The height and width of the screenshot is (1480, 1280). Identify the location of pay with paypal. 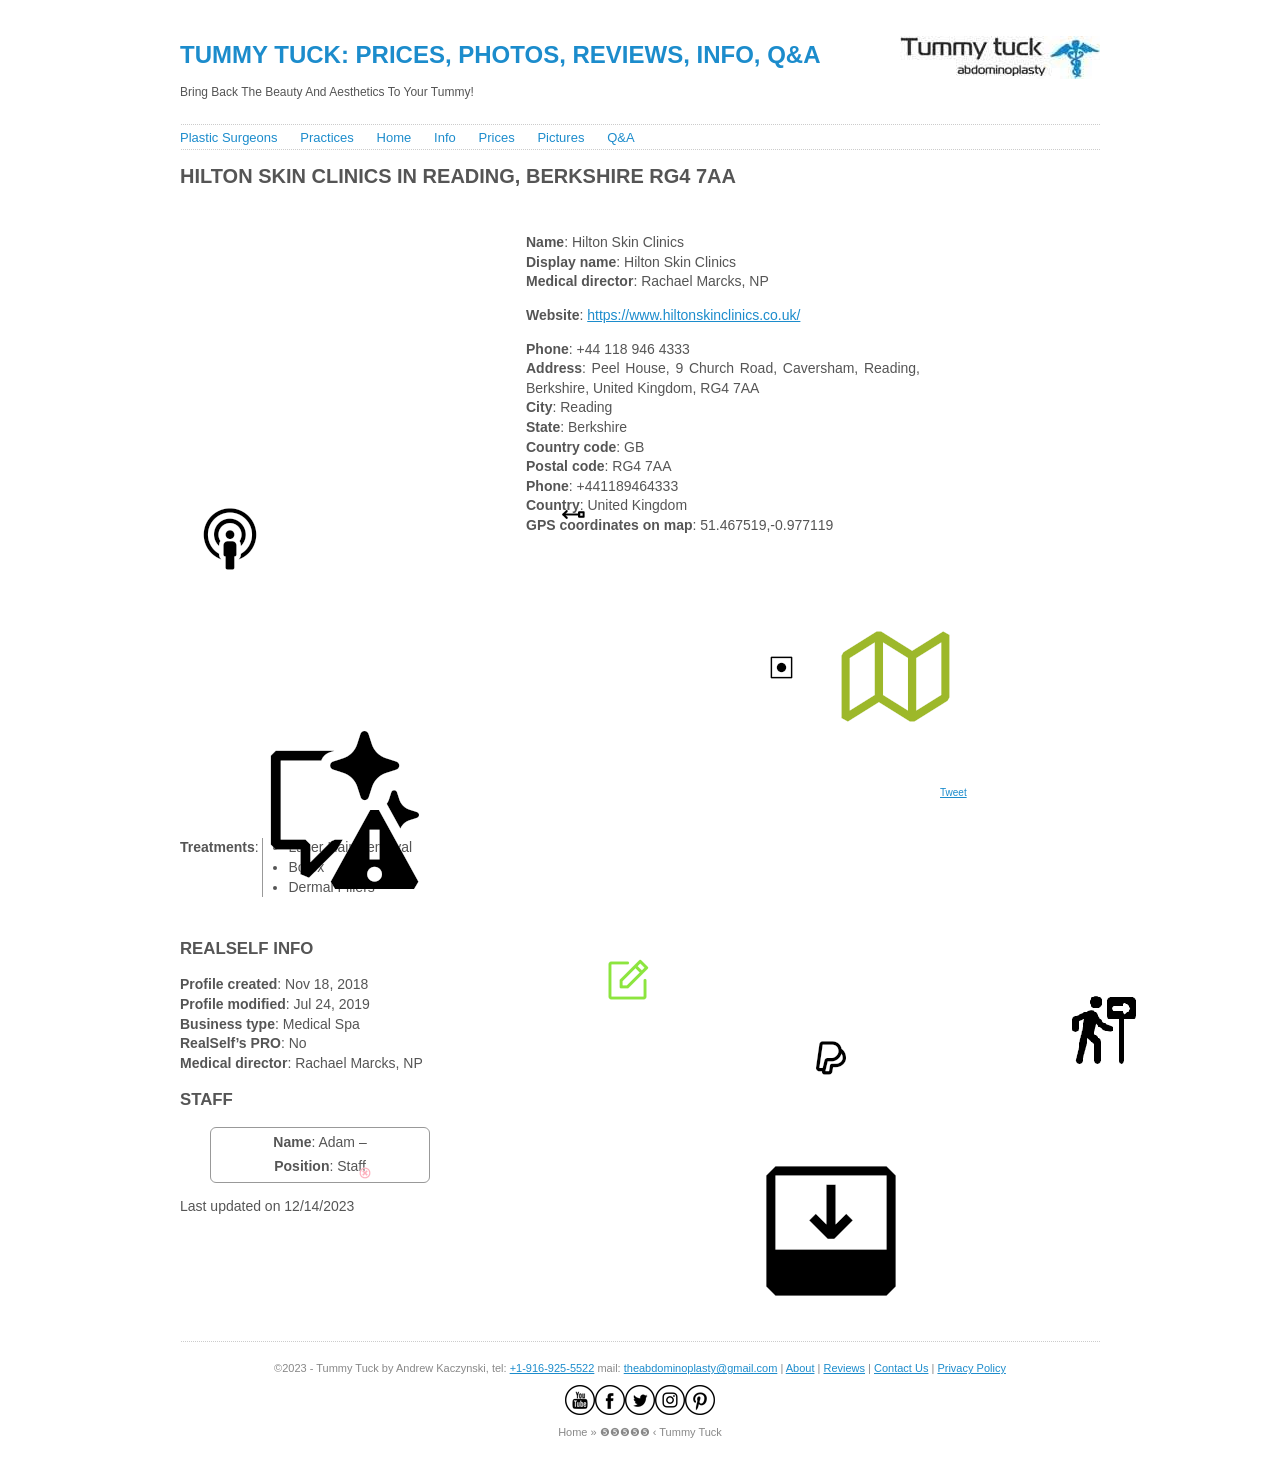
(831, 1058).